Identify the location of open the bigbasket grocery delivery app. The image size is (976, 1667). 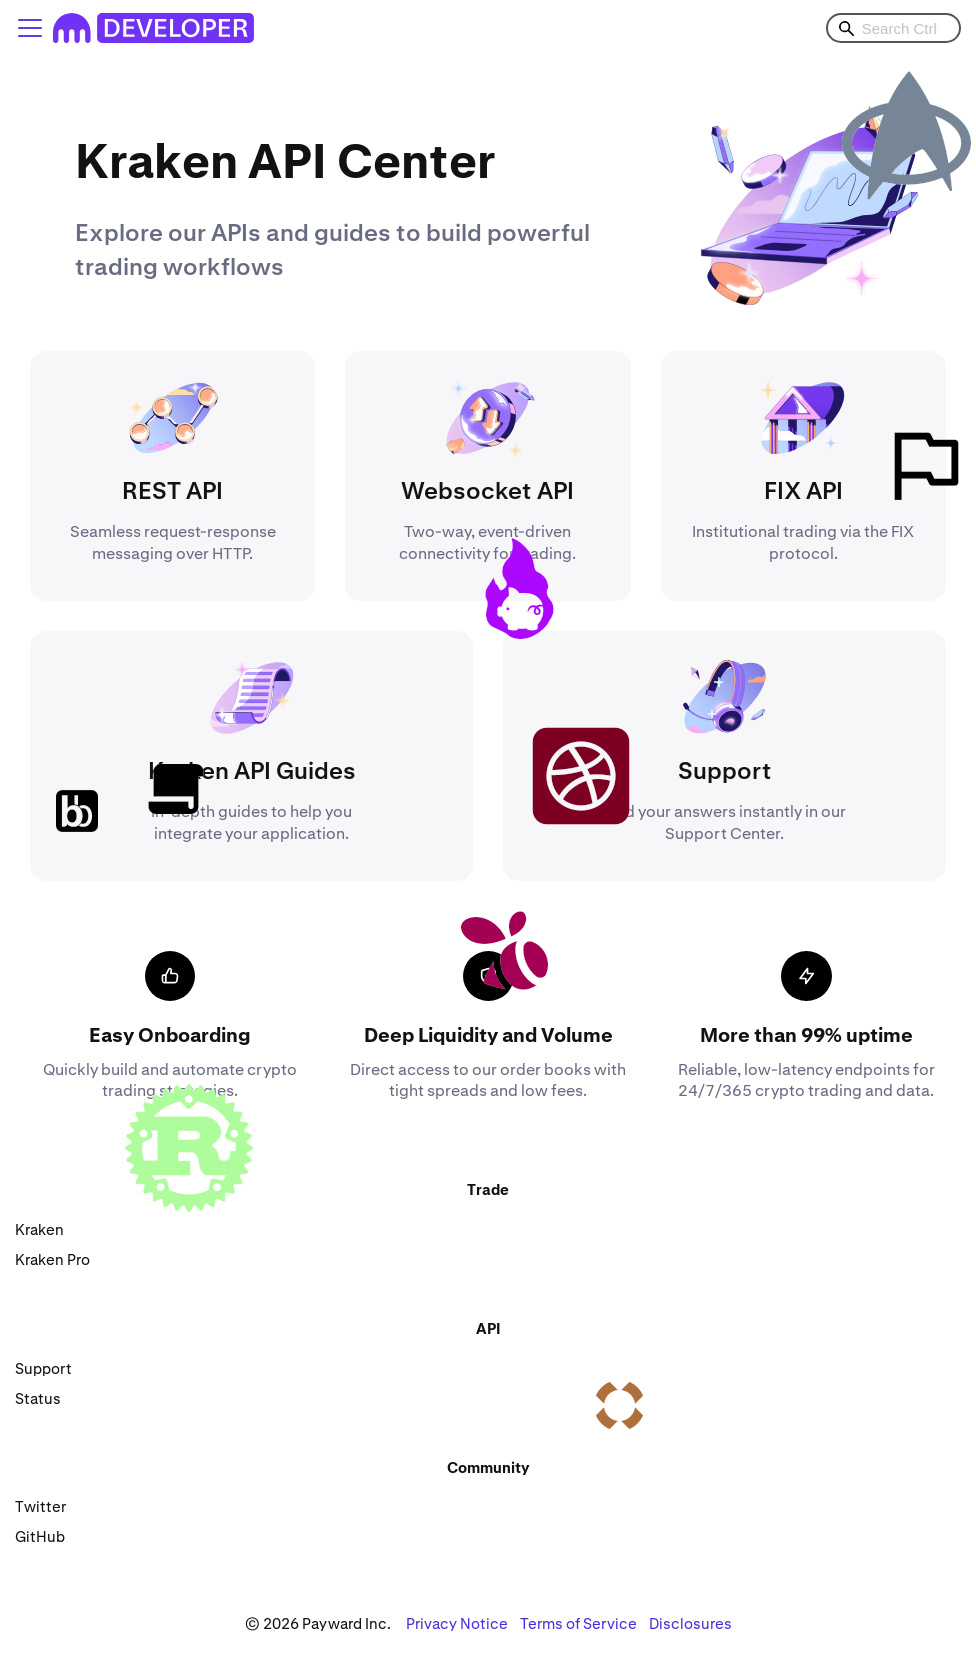
(77, 811).